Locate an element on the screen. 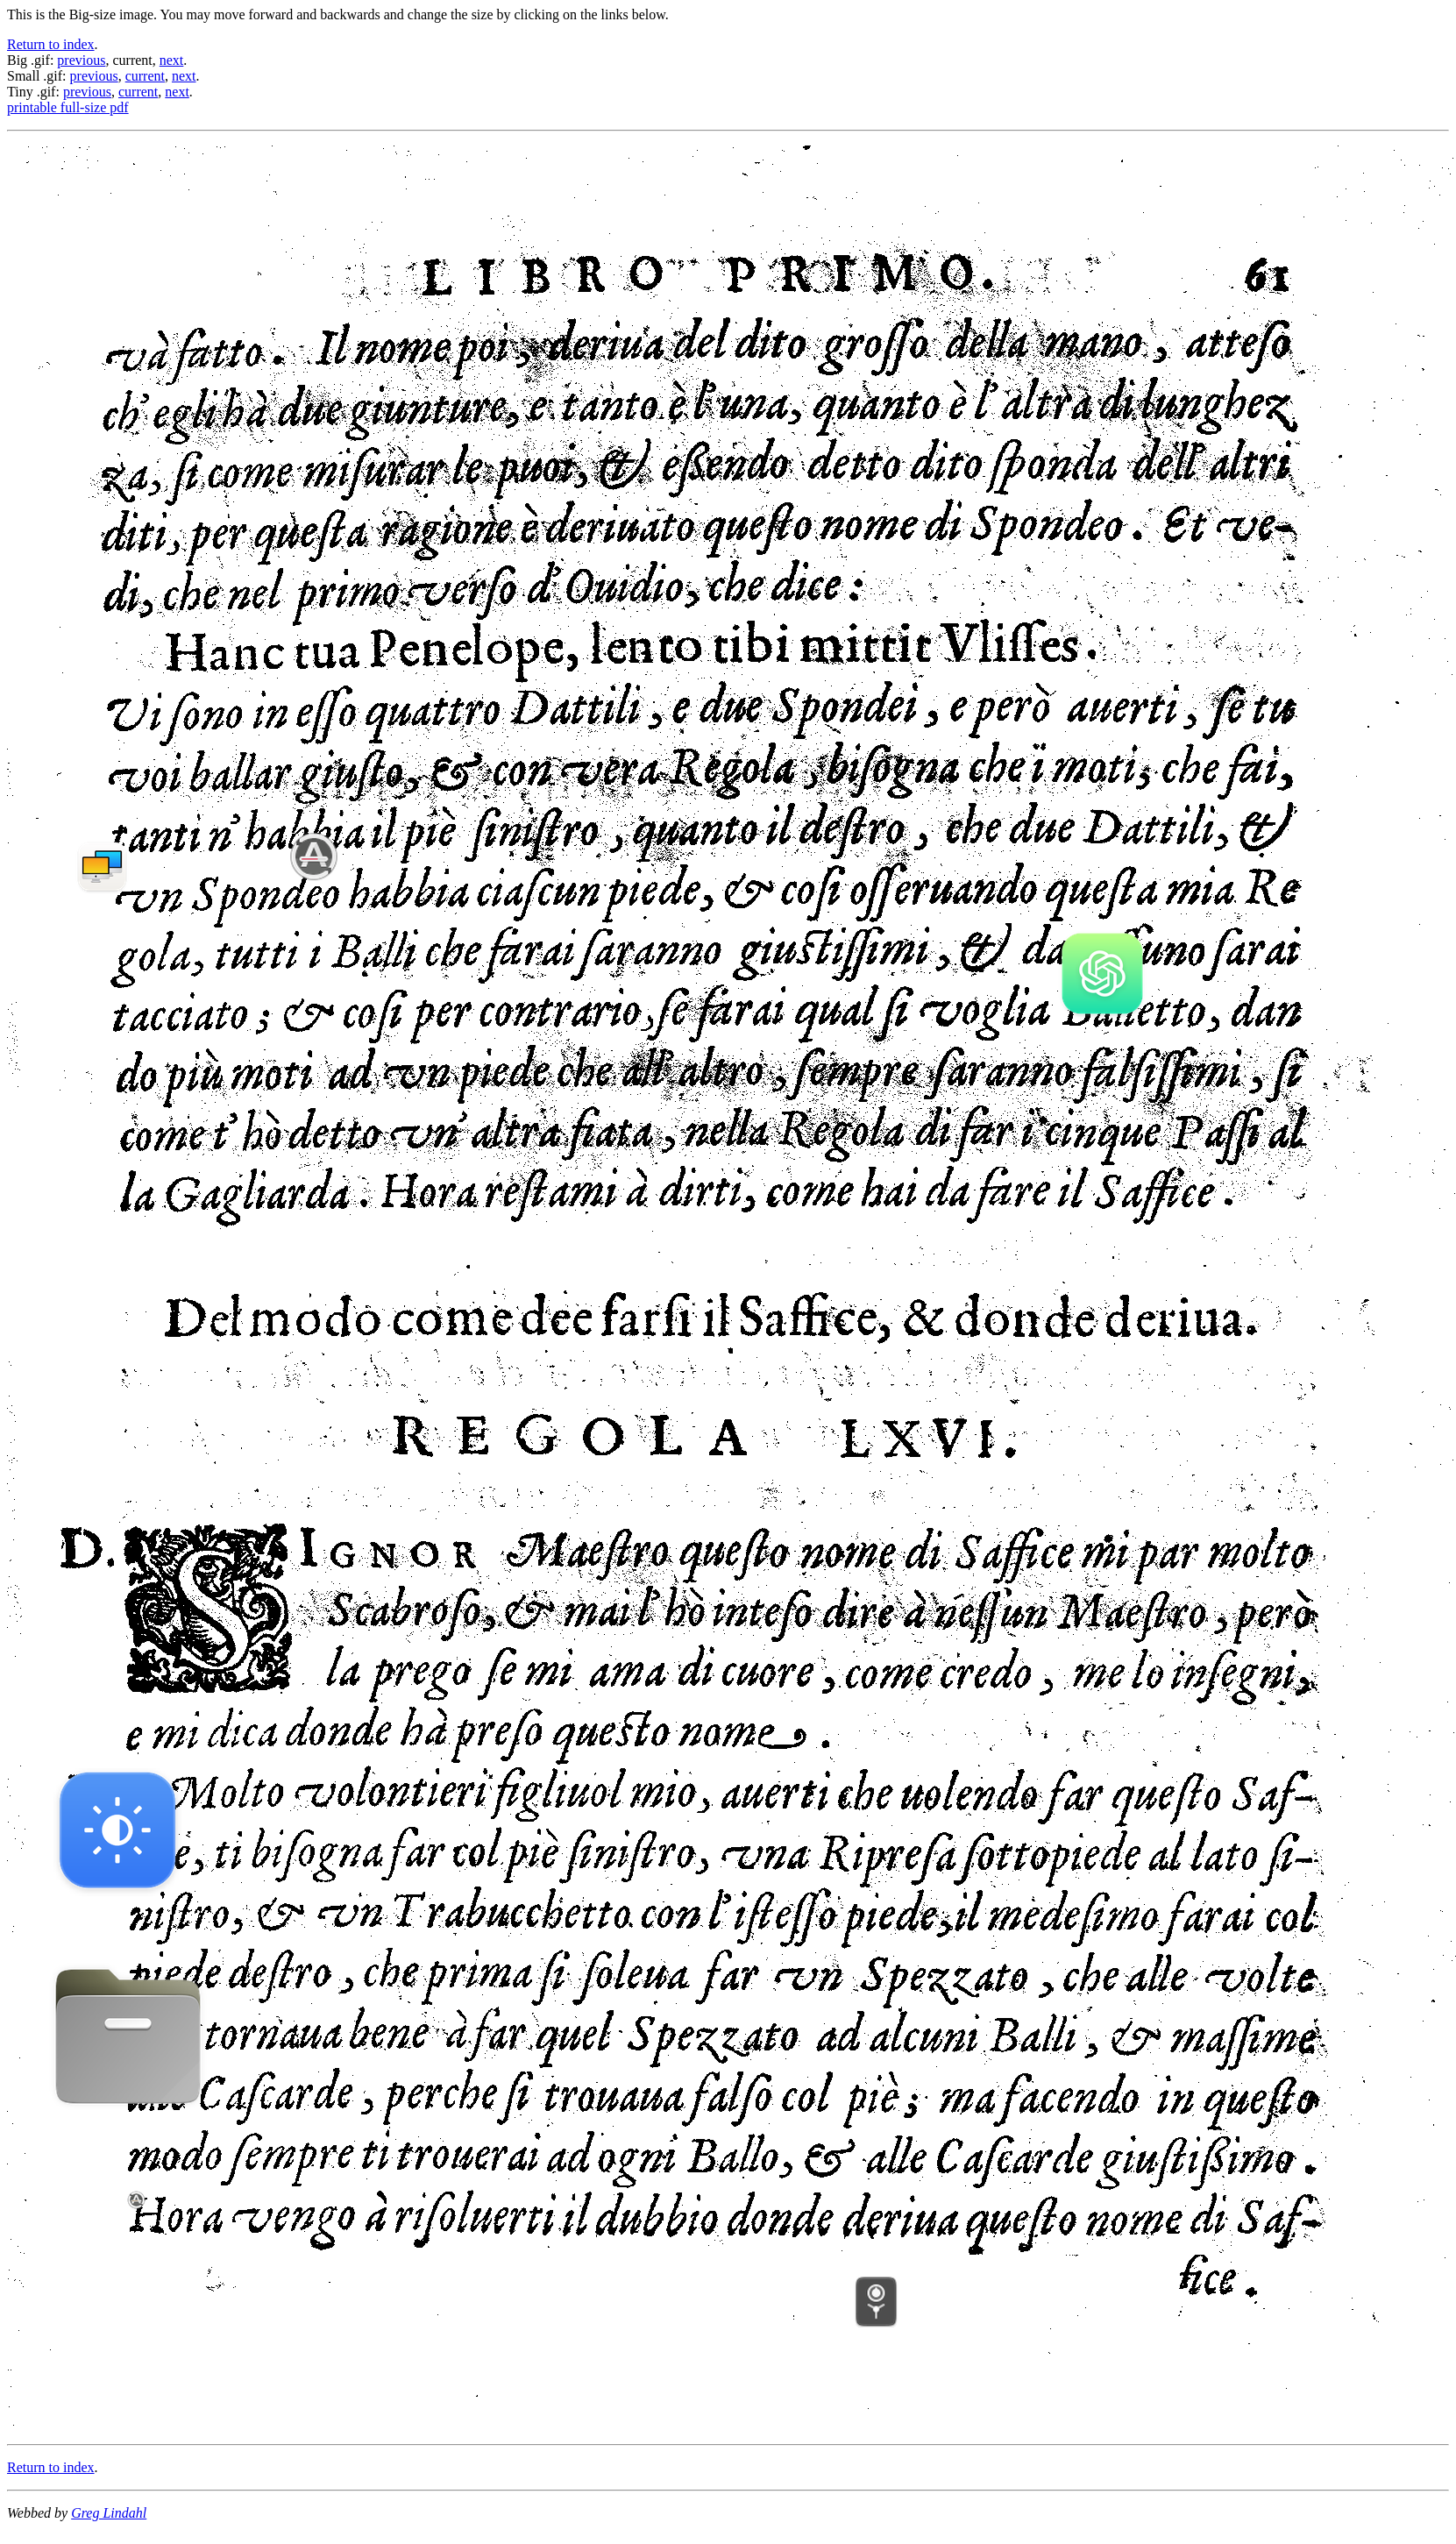  adjust night shift or blue light settings is located at coordinates (117, 1832).